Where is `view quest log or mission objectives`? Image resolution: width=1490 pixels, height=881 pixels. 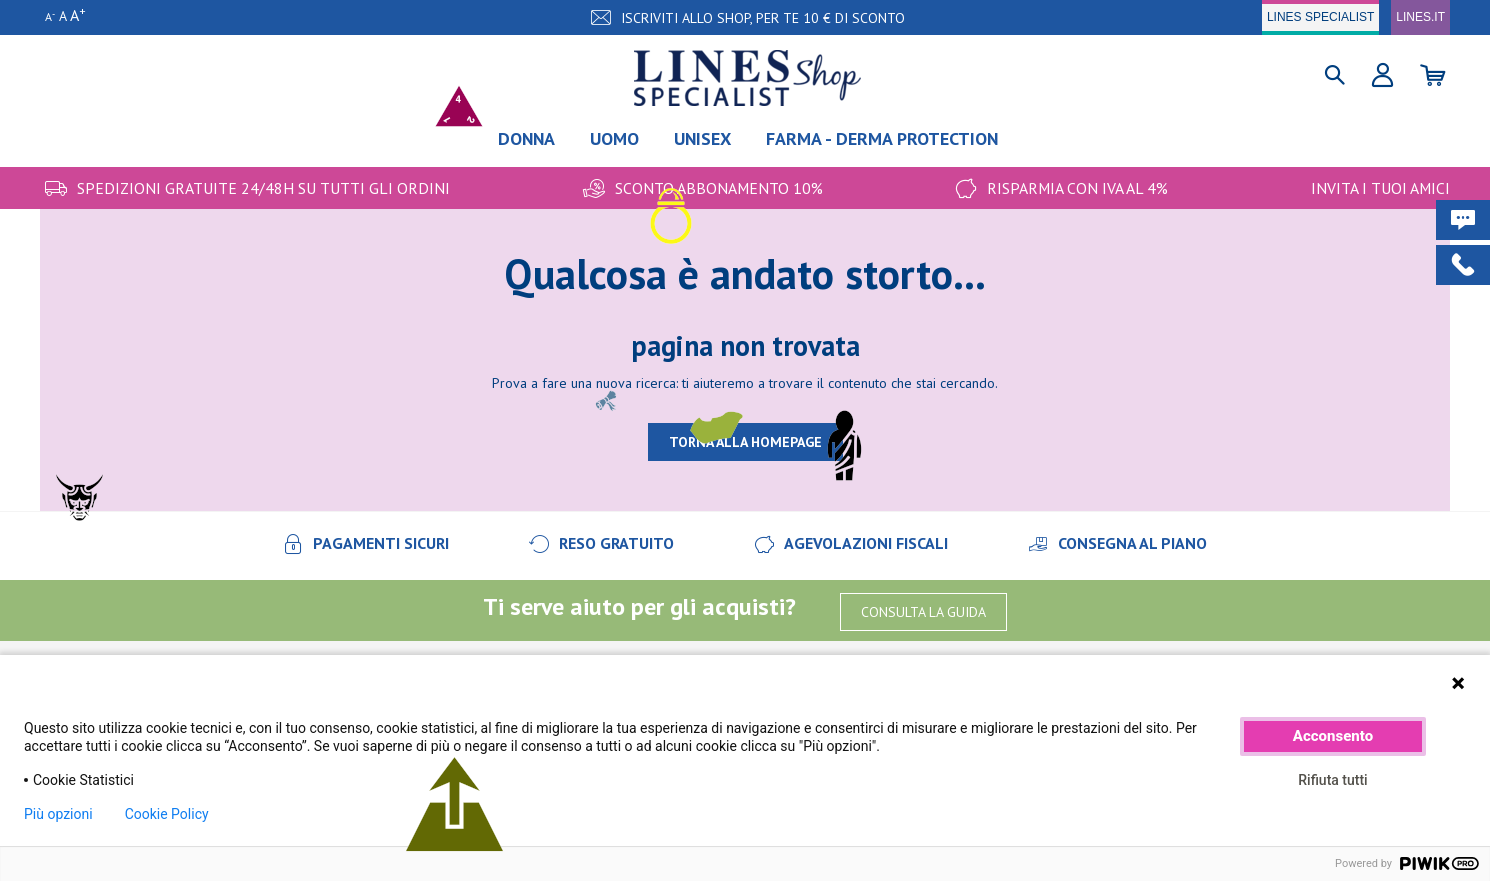 view quest log or mission objectives is located at coordinates (606, 401).